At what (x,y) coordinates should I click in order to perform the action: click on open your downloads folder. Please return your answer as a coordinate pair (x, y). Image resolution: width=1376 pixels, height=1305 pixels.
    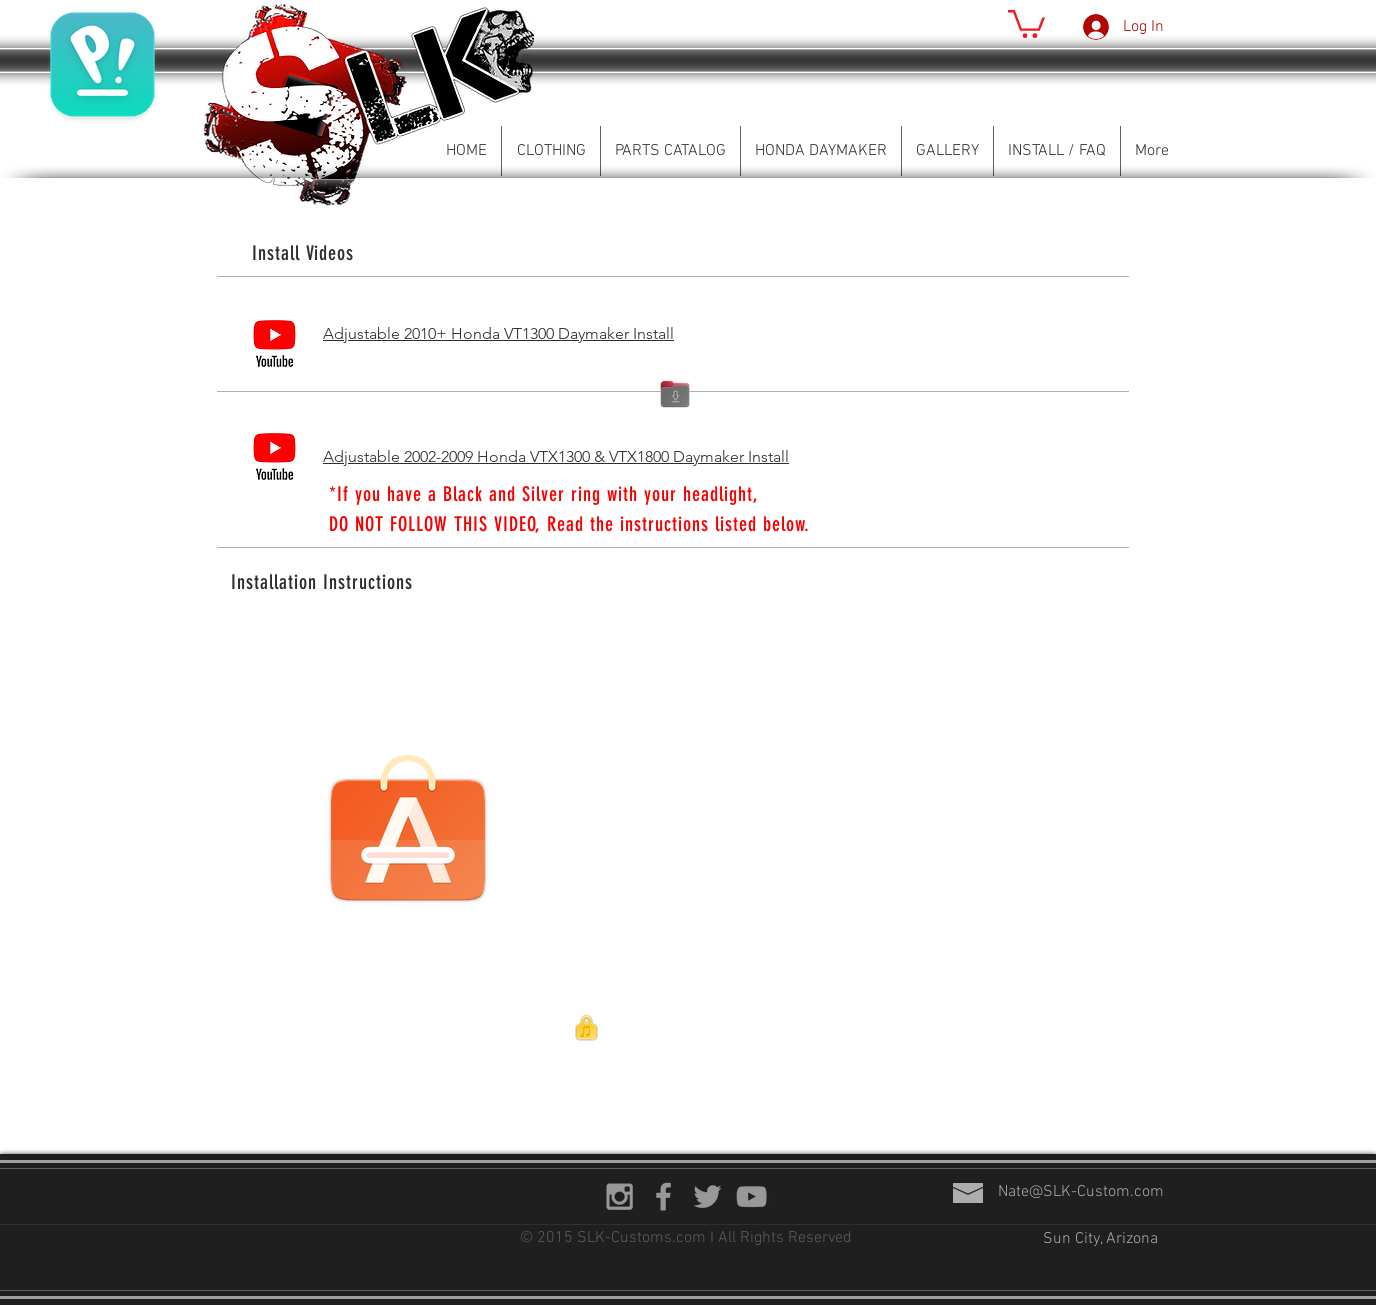
    Looking at the image, I should click on (675, 394).